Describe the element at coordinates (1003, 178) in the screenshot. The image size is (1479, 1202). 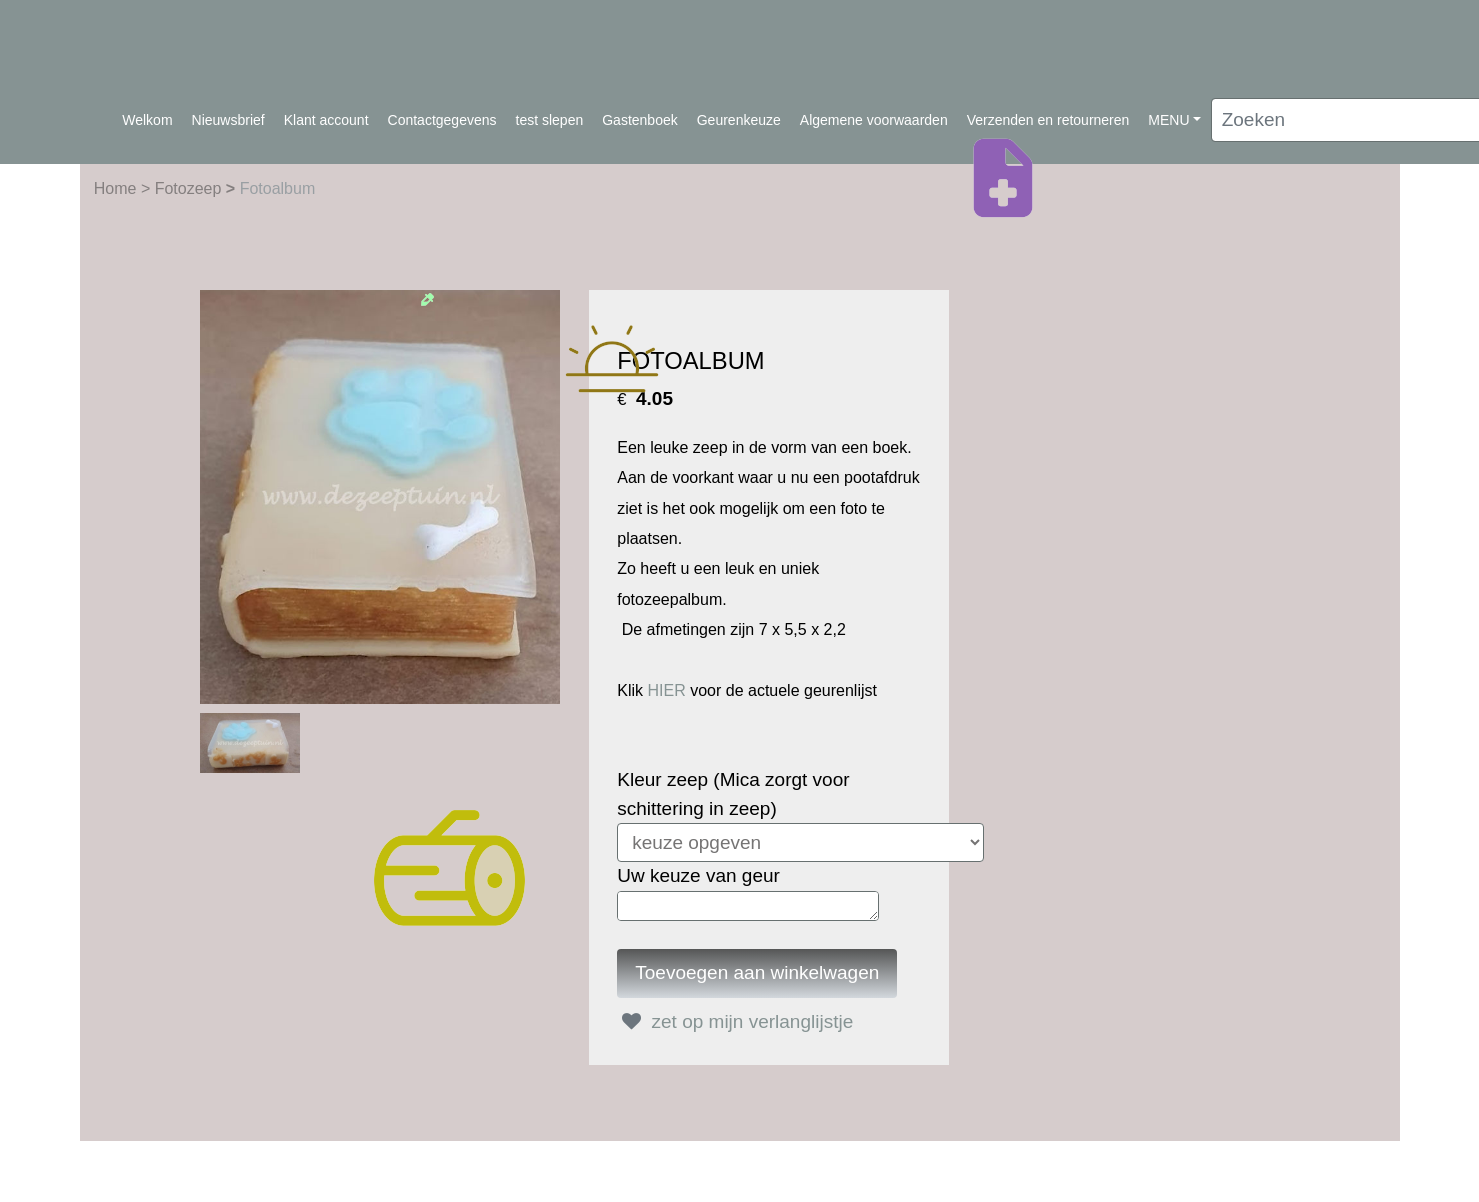
I see `access medical records or health documents` at that location.